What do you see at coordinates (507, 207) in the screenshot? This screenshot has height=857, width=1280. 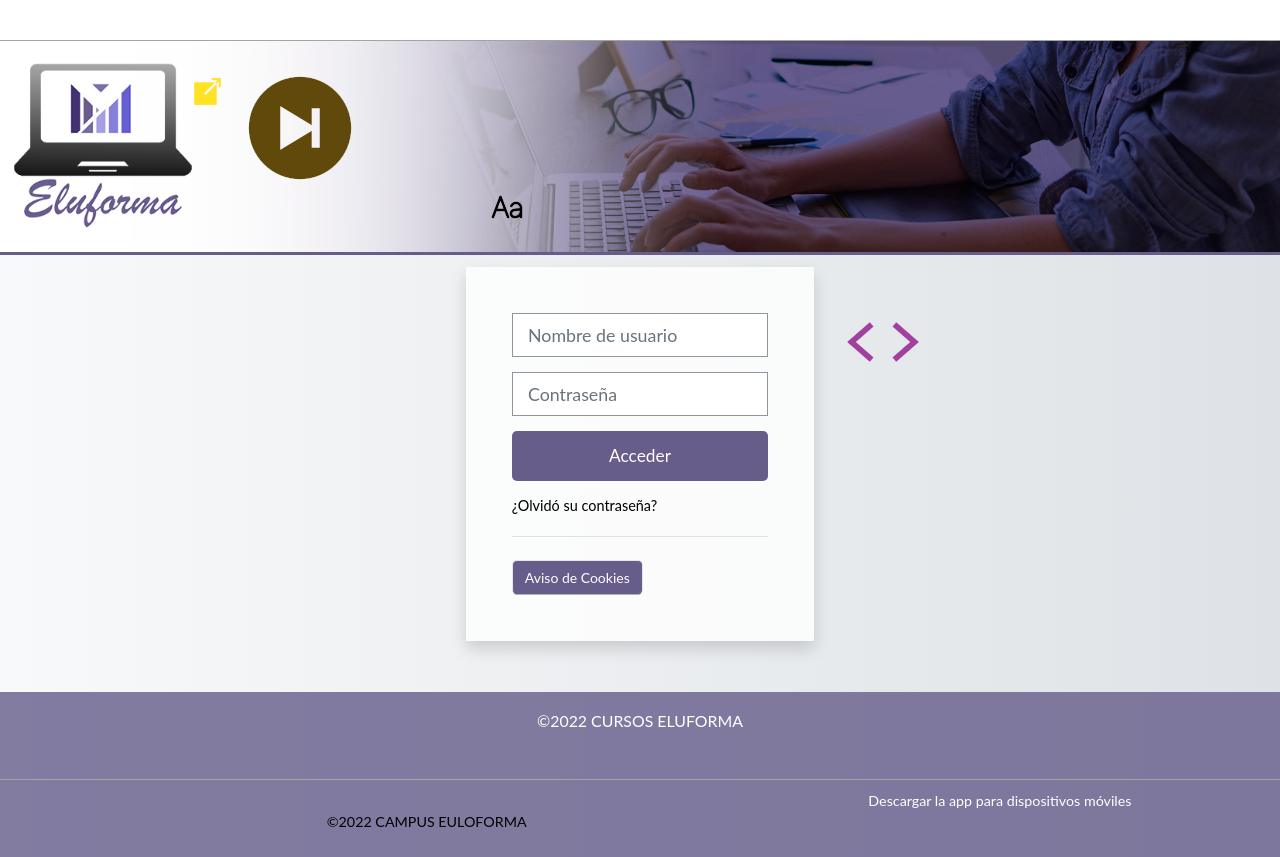 I see `adjust text or font settings` at bounding box center [507, 207].